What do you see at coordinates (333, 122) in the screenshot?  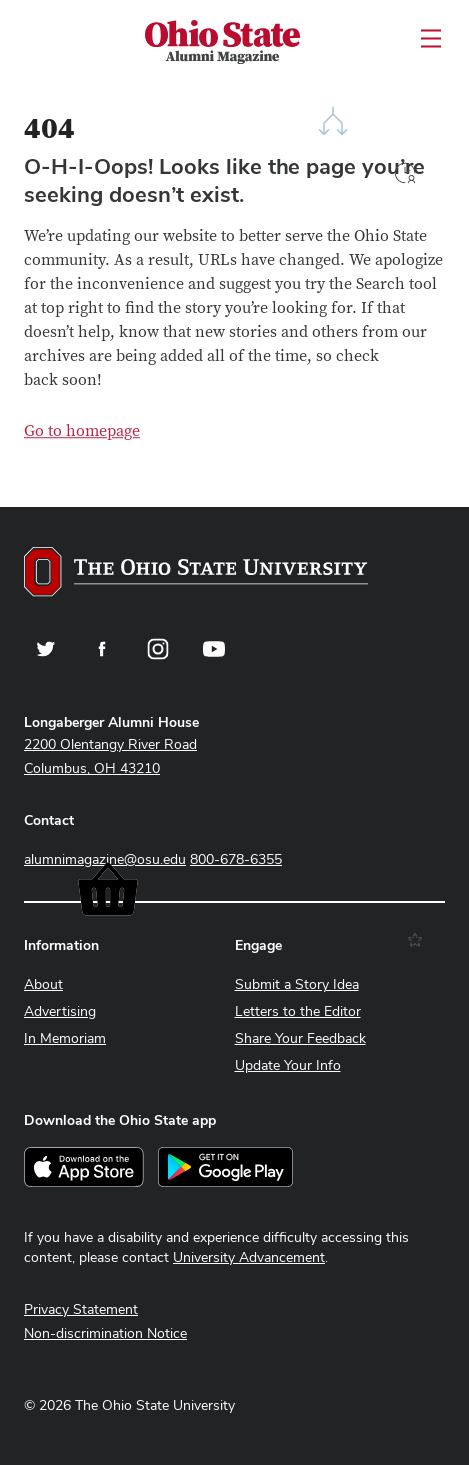 I see `split content into multiple paths` at bounding box center [333, 122].